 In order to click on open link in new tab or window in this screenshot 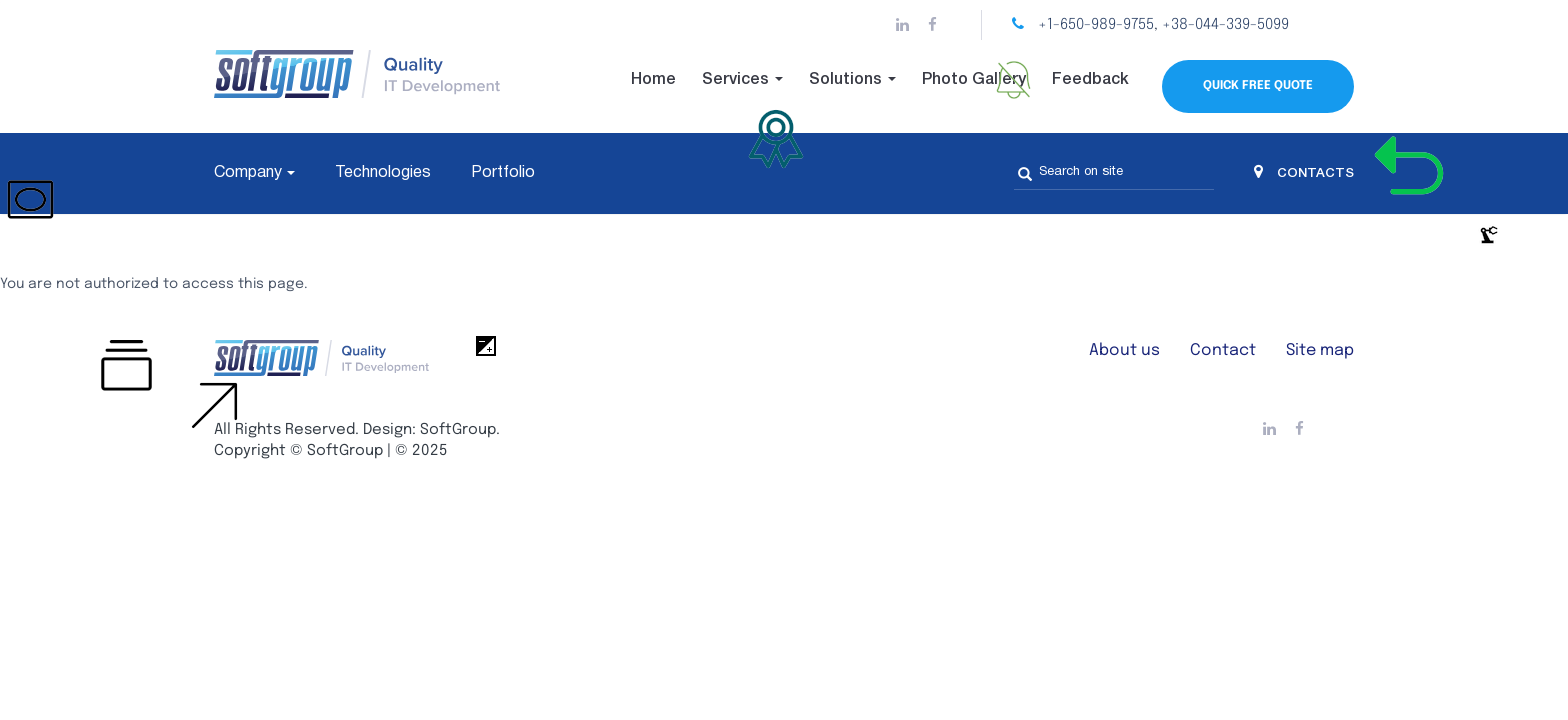, I will do `click(214, 405)`.